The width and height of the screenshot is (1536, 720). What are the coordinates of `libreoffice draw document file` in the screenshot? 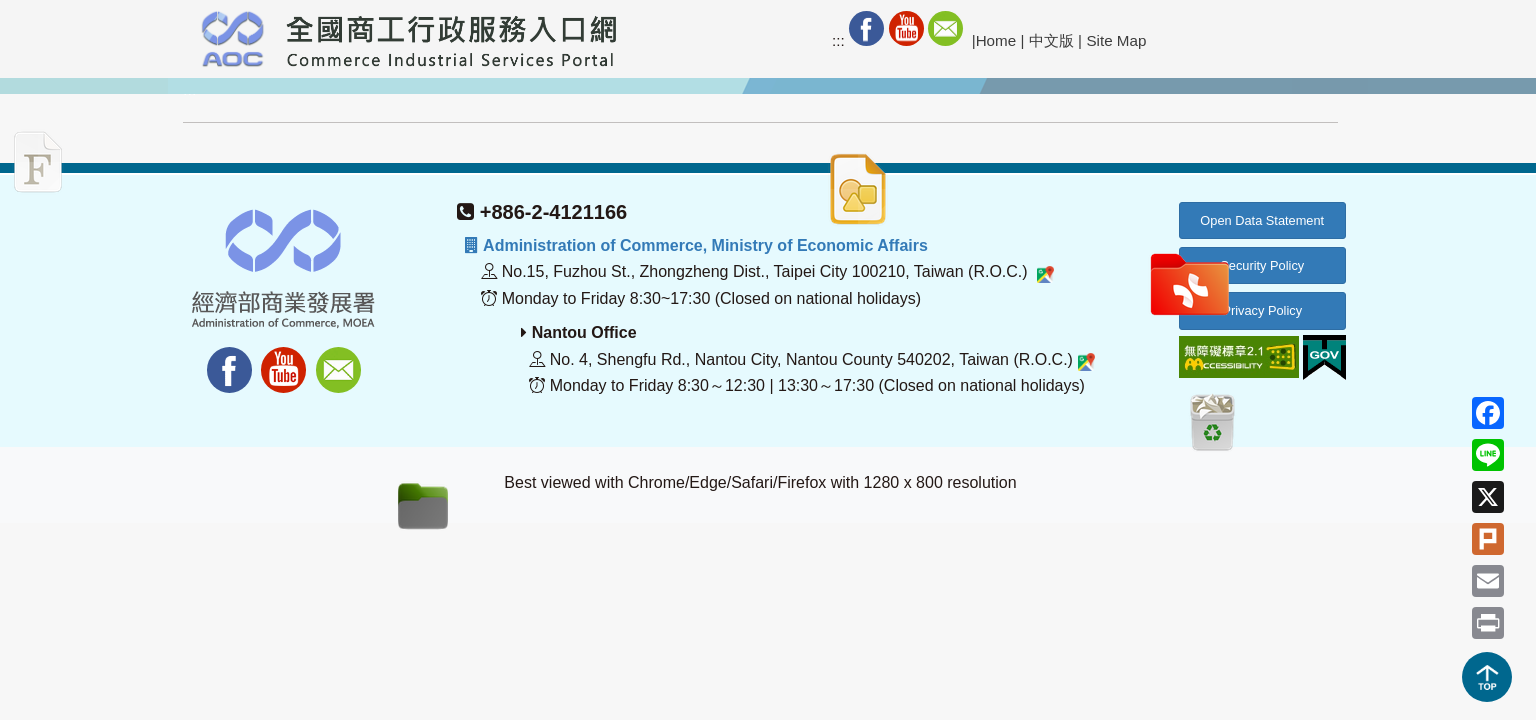 It's located at (858, 189).